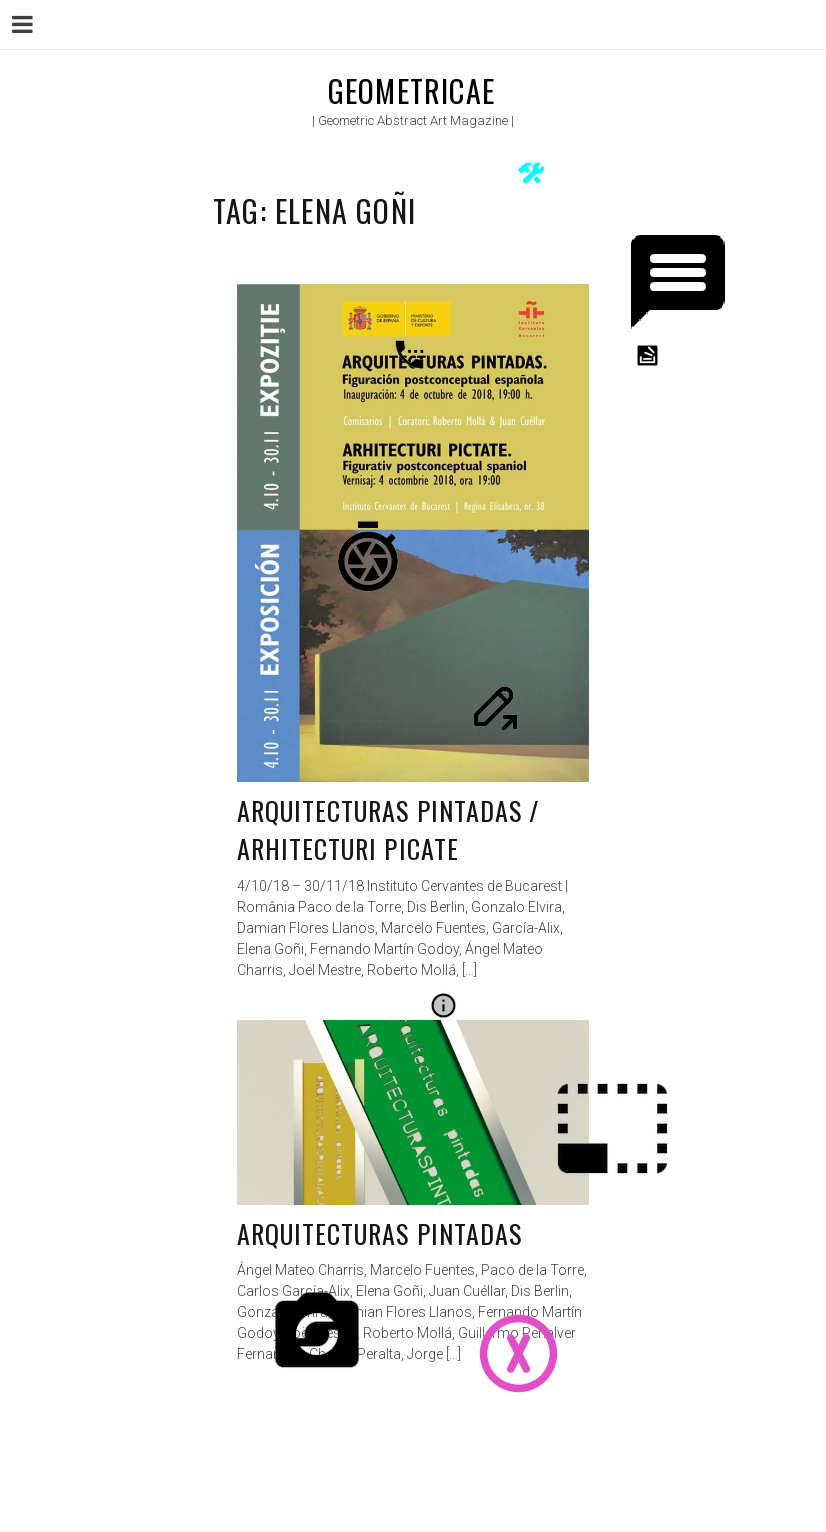 The height and width of the screenshot is (1532, 826). Describe the element at coordinates (612, 1128) in the screenshot. I see `resize image to smaller dimensions` at that location.